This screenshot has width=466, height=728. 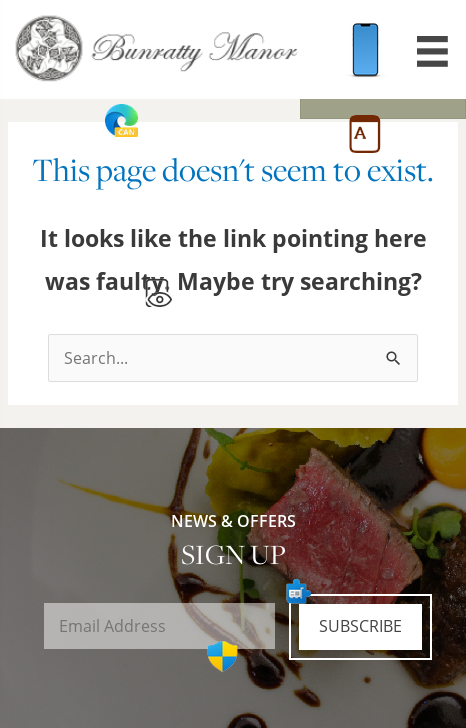 What do you see at coordinates (298, 592) in the screenshot?
I see `open compatibility settings for apps` at bounding box center [298, 592].